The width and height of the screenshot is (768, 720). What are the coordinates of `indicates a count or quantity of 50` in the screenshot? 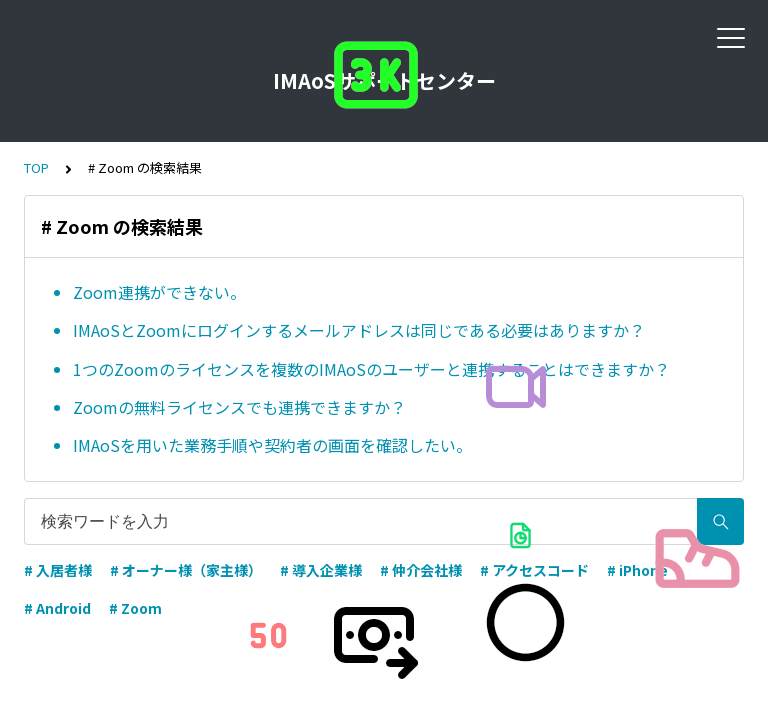 It's located at (268, 635).